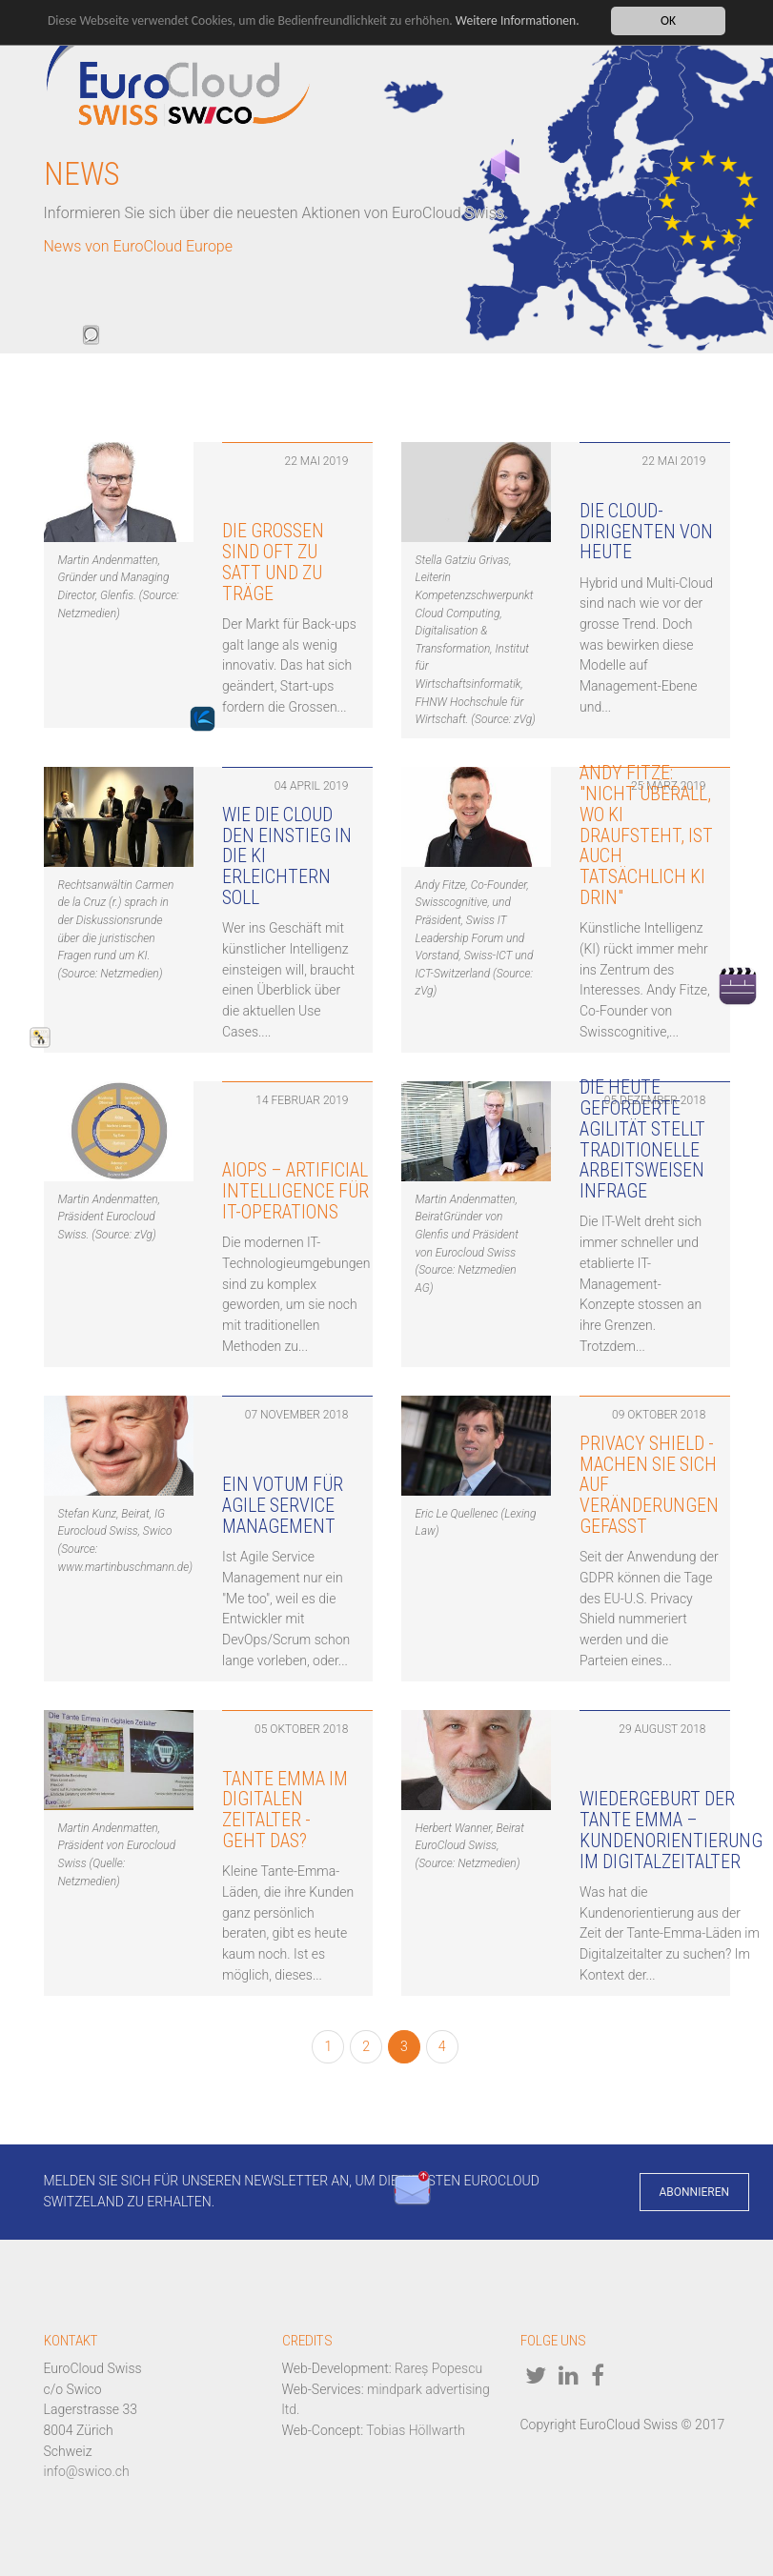  Describe the element at coordinates (505, 166) in the screenshot. I see `open layout or design application` at that location.